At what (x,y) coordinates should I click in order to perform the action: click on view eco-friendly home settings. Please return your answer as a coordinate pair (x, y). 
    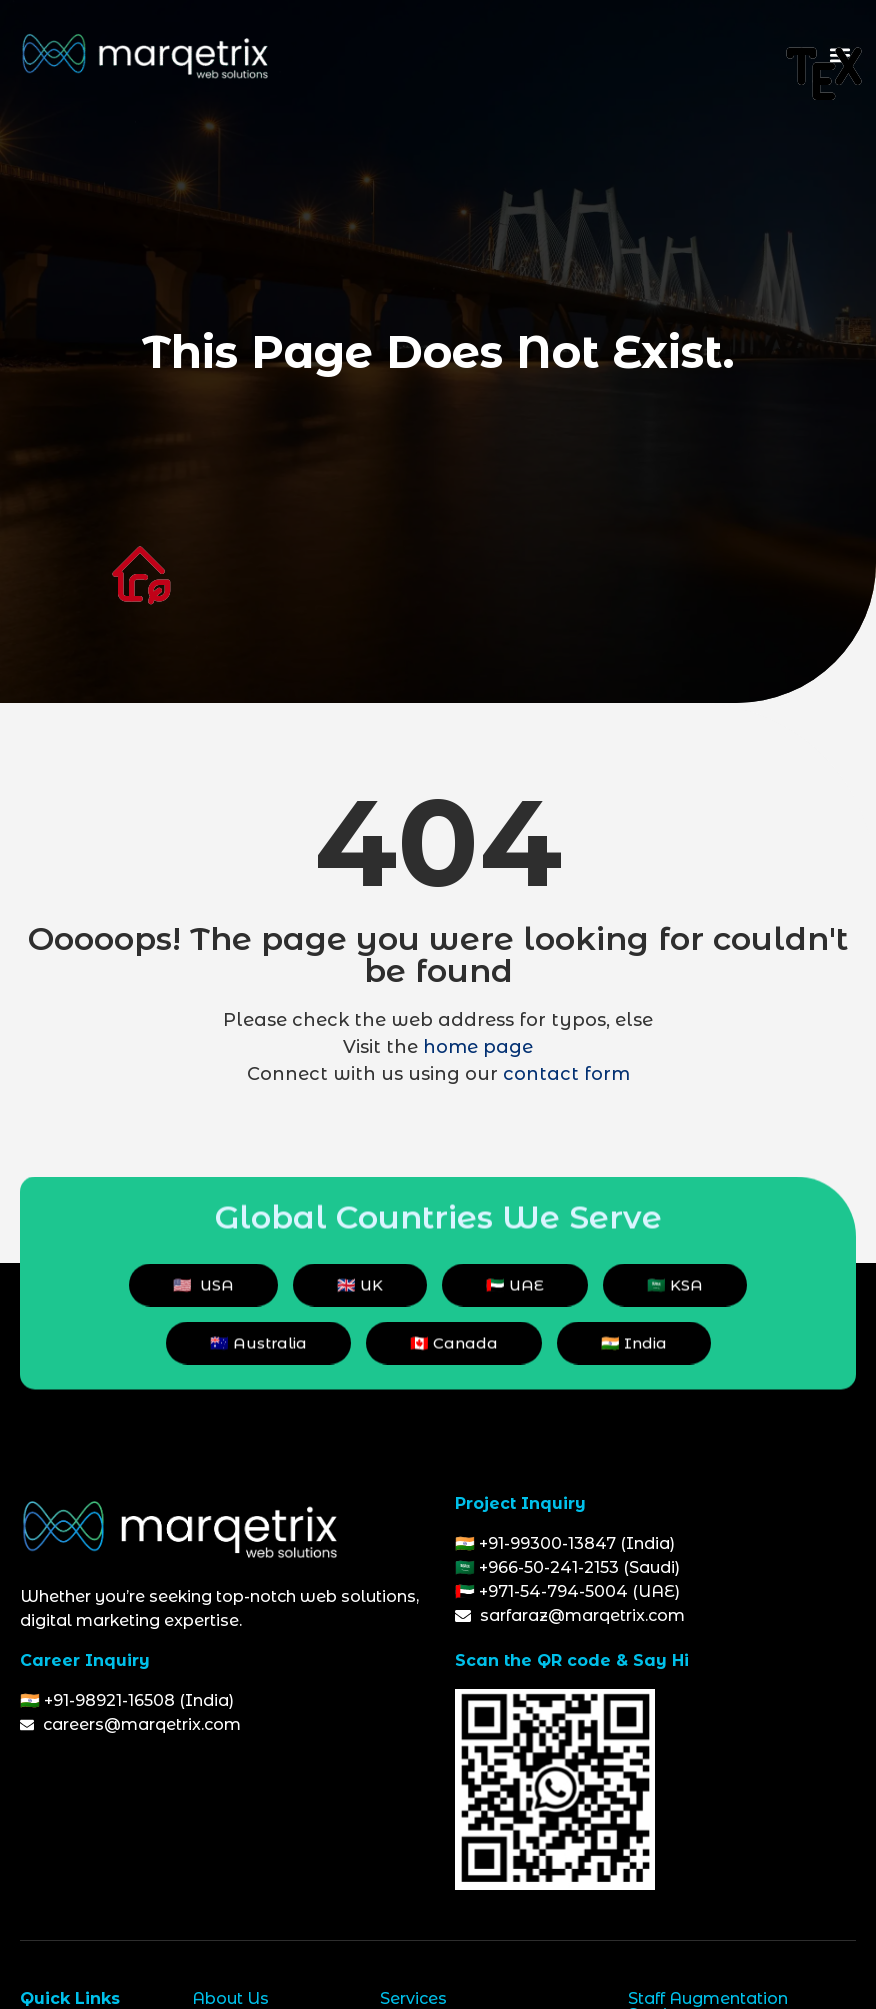
    Looking at the image, I should click on (140, 574).